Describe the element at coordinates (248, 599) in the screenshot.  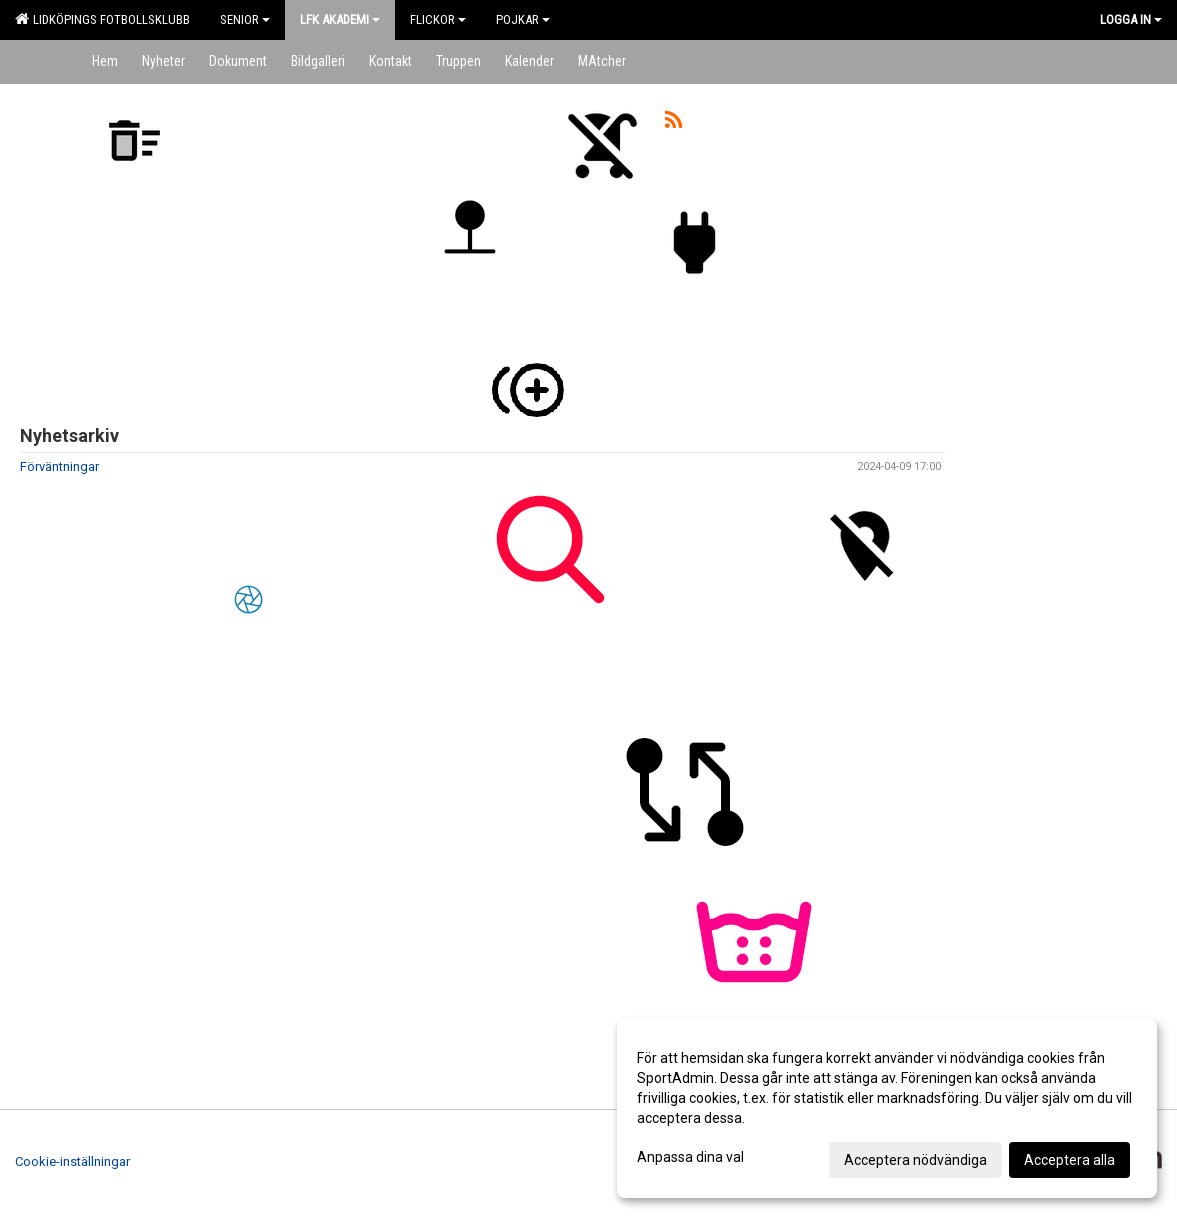
I see `open camera settings` at that location.